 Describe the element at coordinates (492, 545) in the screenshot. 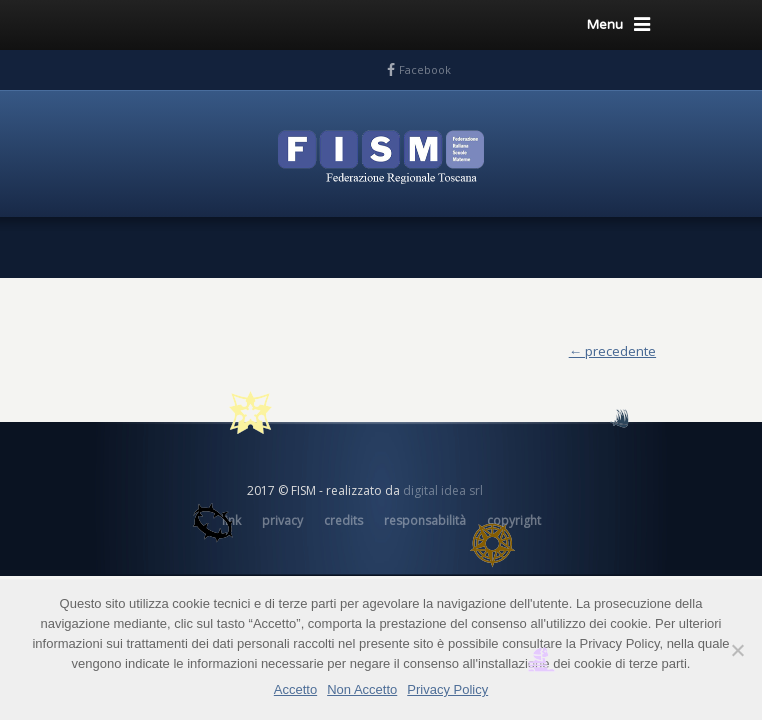

I see `indicates occult or mystical game element` at that location.